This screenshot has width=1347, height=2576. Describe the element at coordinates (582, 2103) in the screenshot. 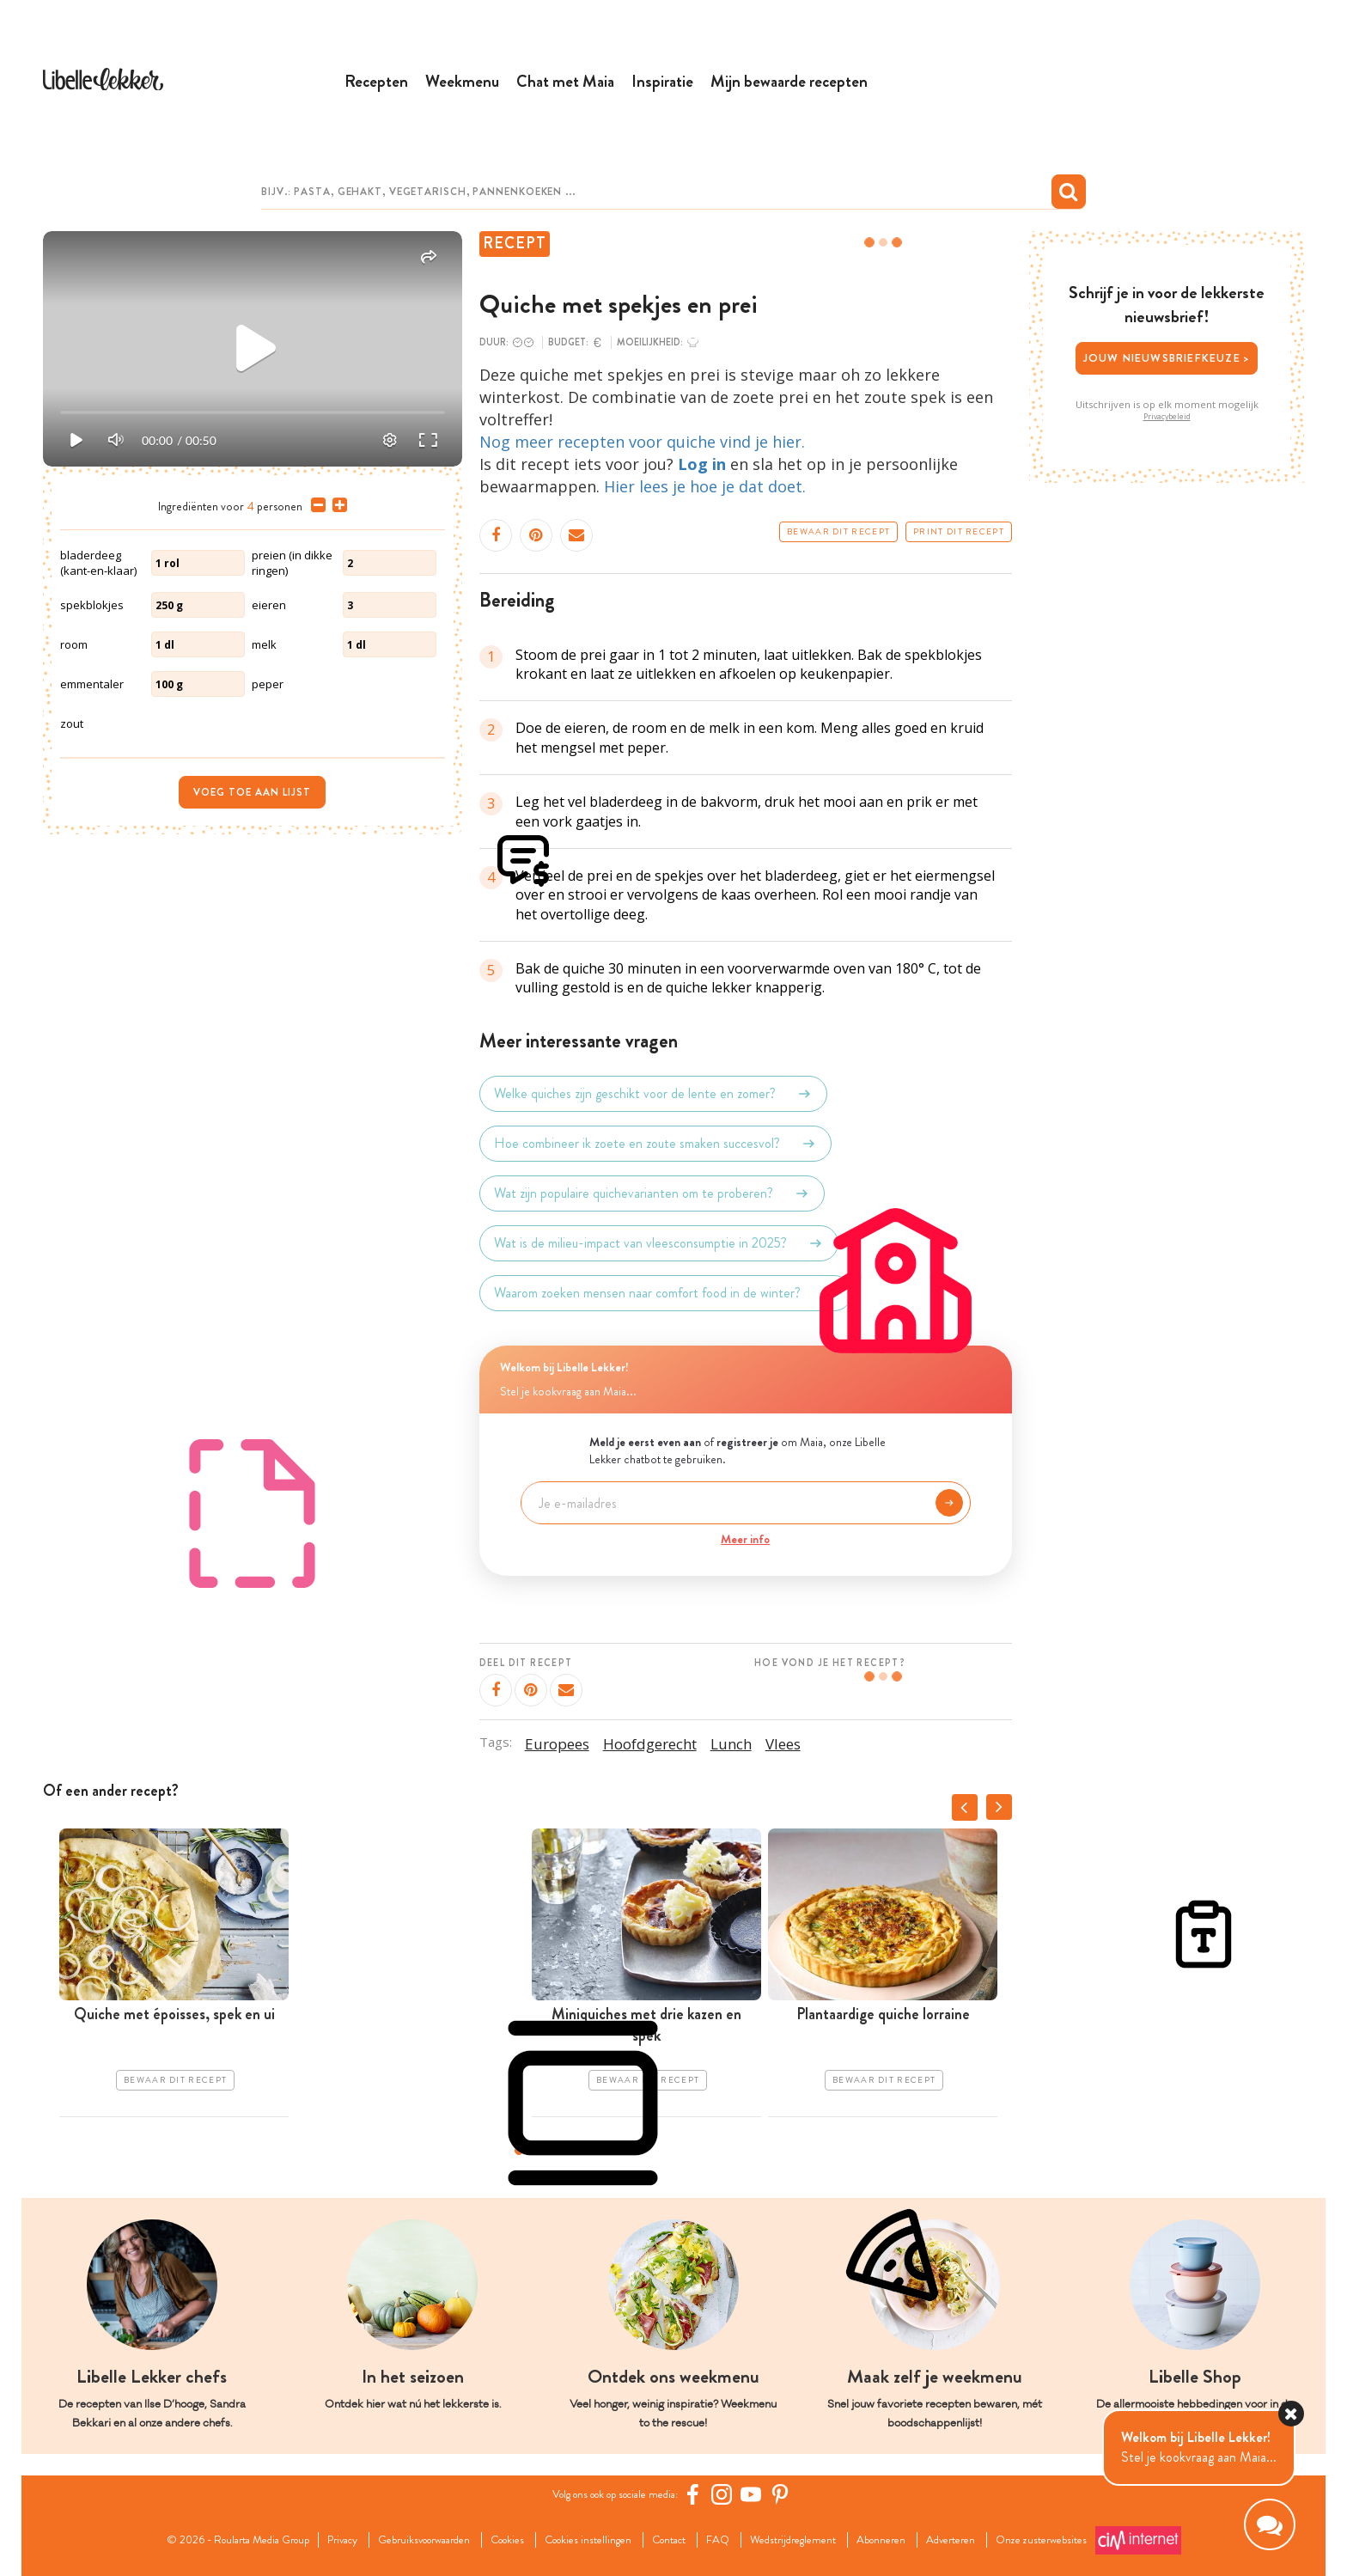

I see `view images in a vertical gallery layout` at that location.